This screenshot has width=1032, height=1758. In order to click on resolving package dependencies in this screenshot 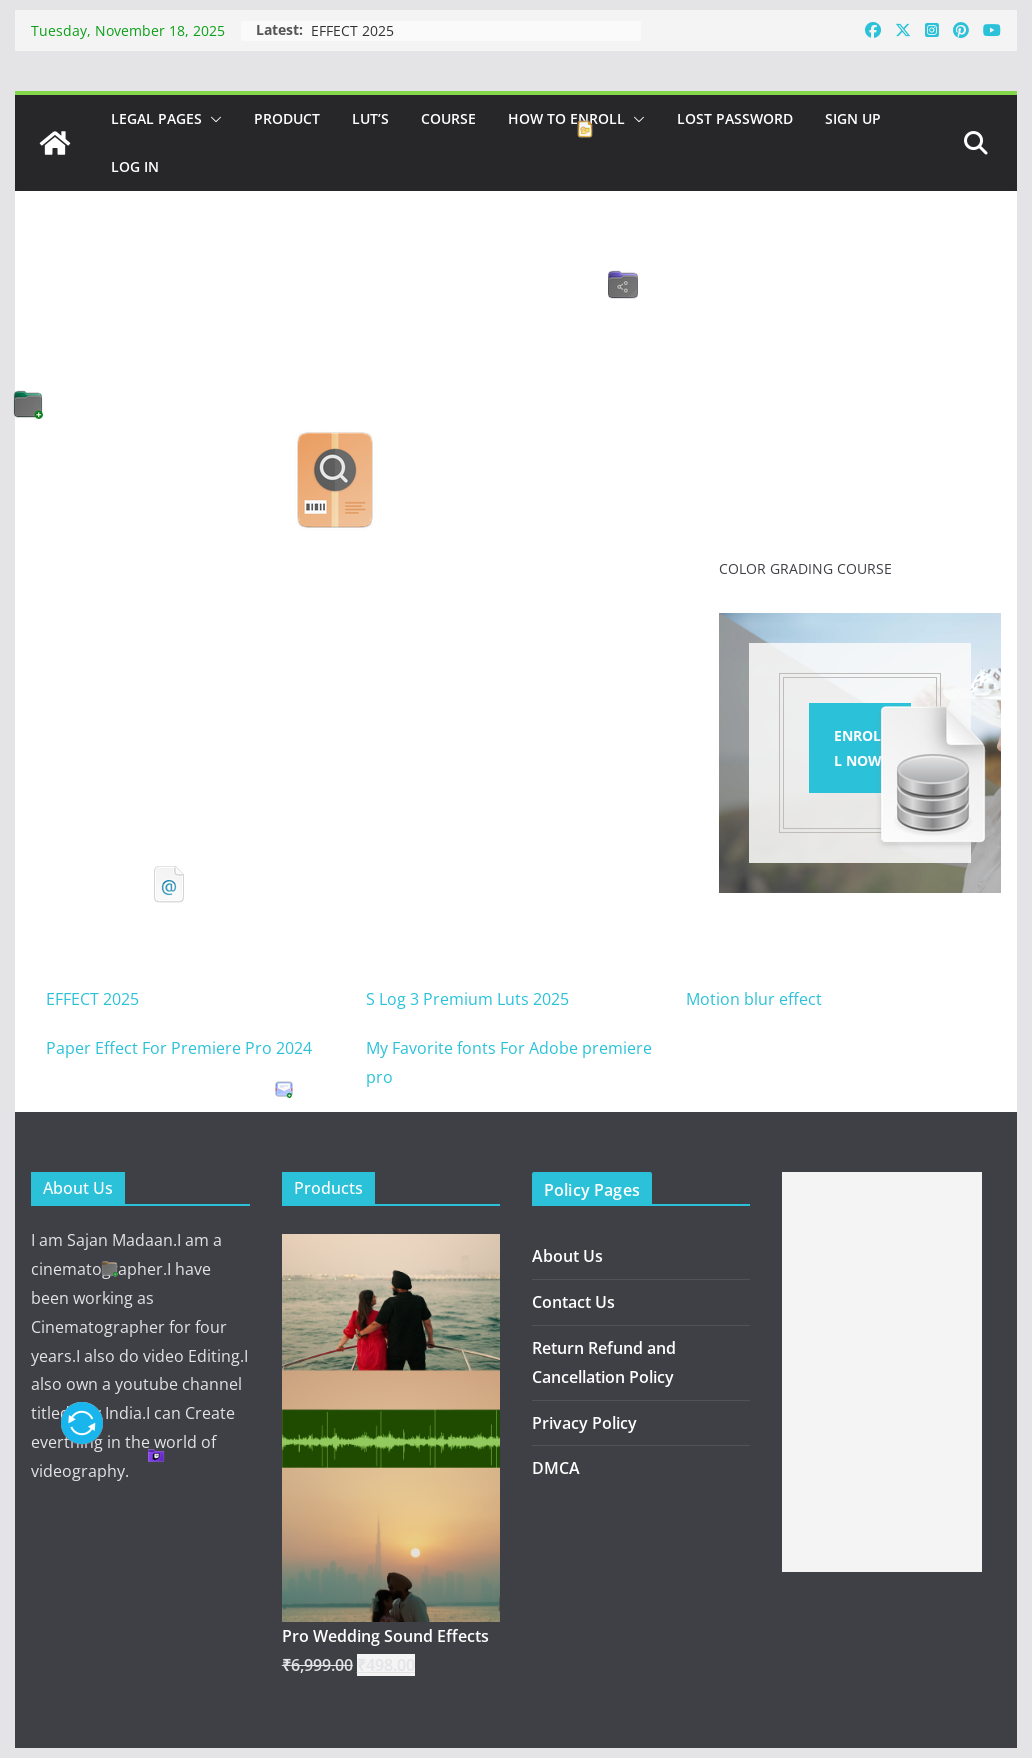, I will do `click(335, 480)`.